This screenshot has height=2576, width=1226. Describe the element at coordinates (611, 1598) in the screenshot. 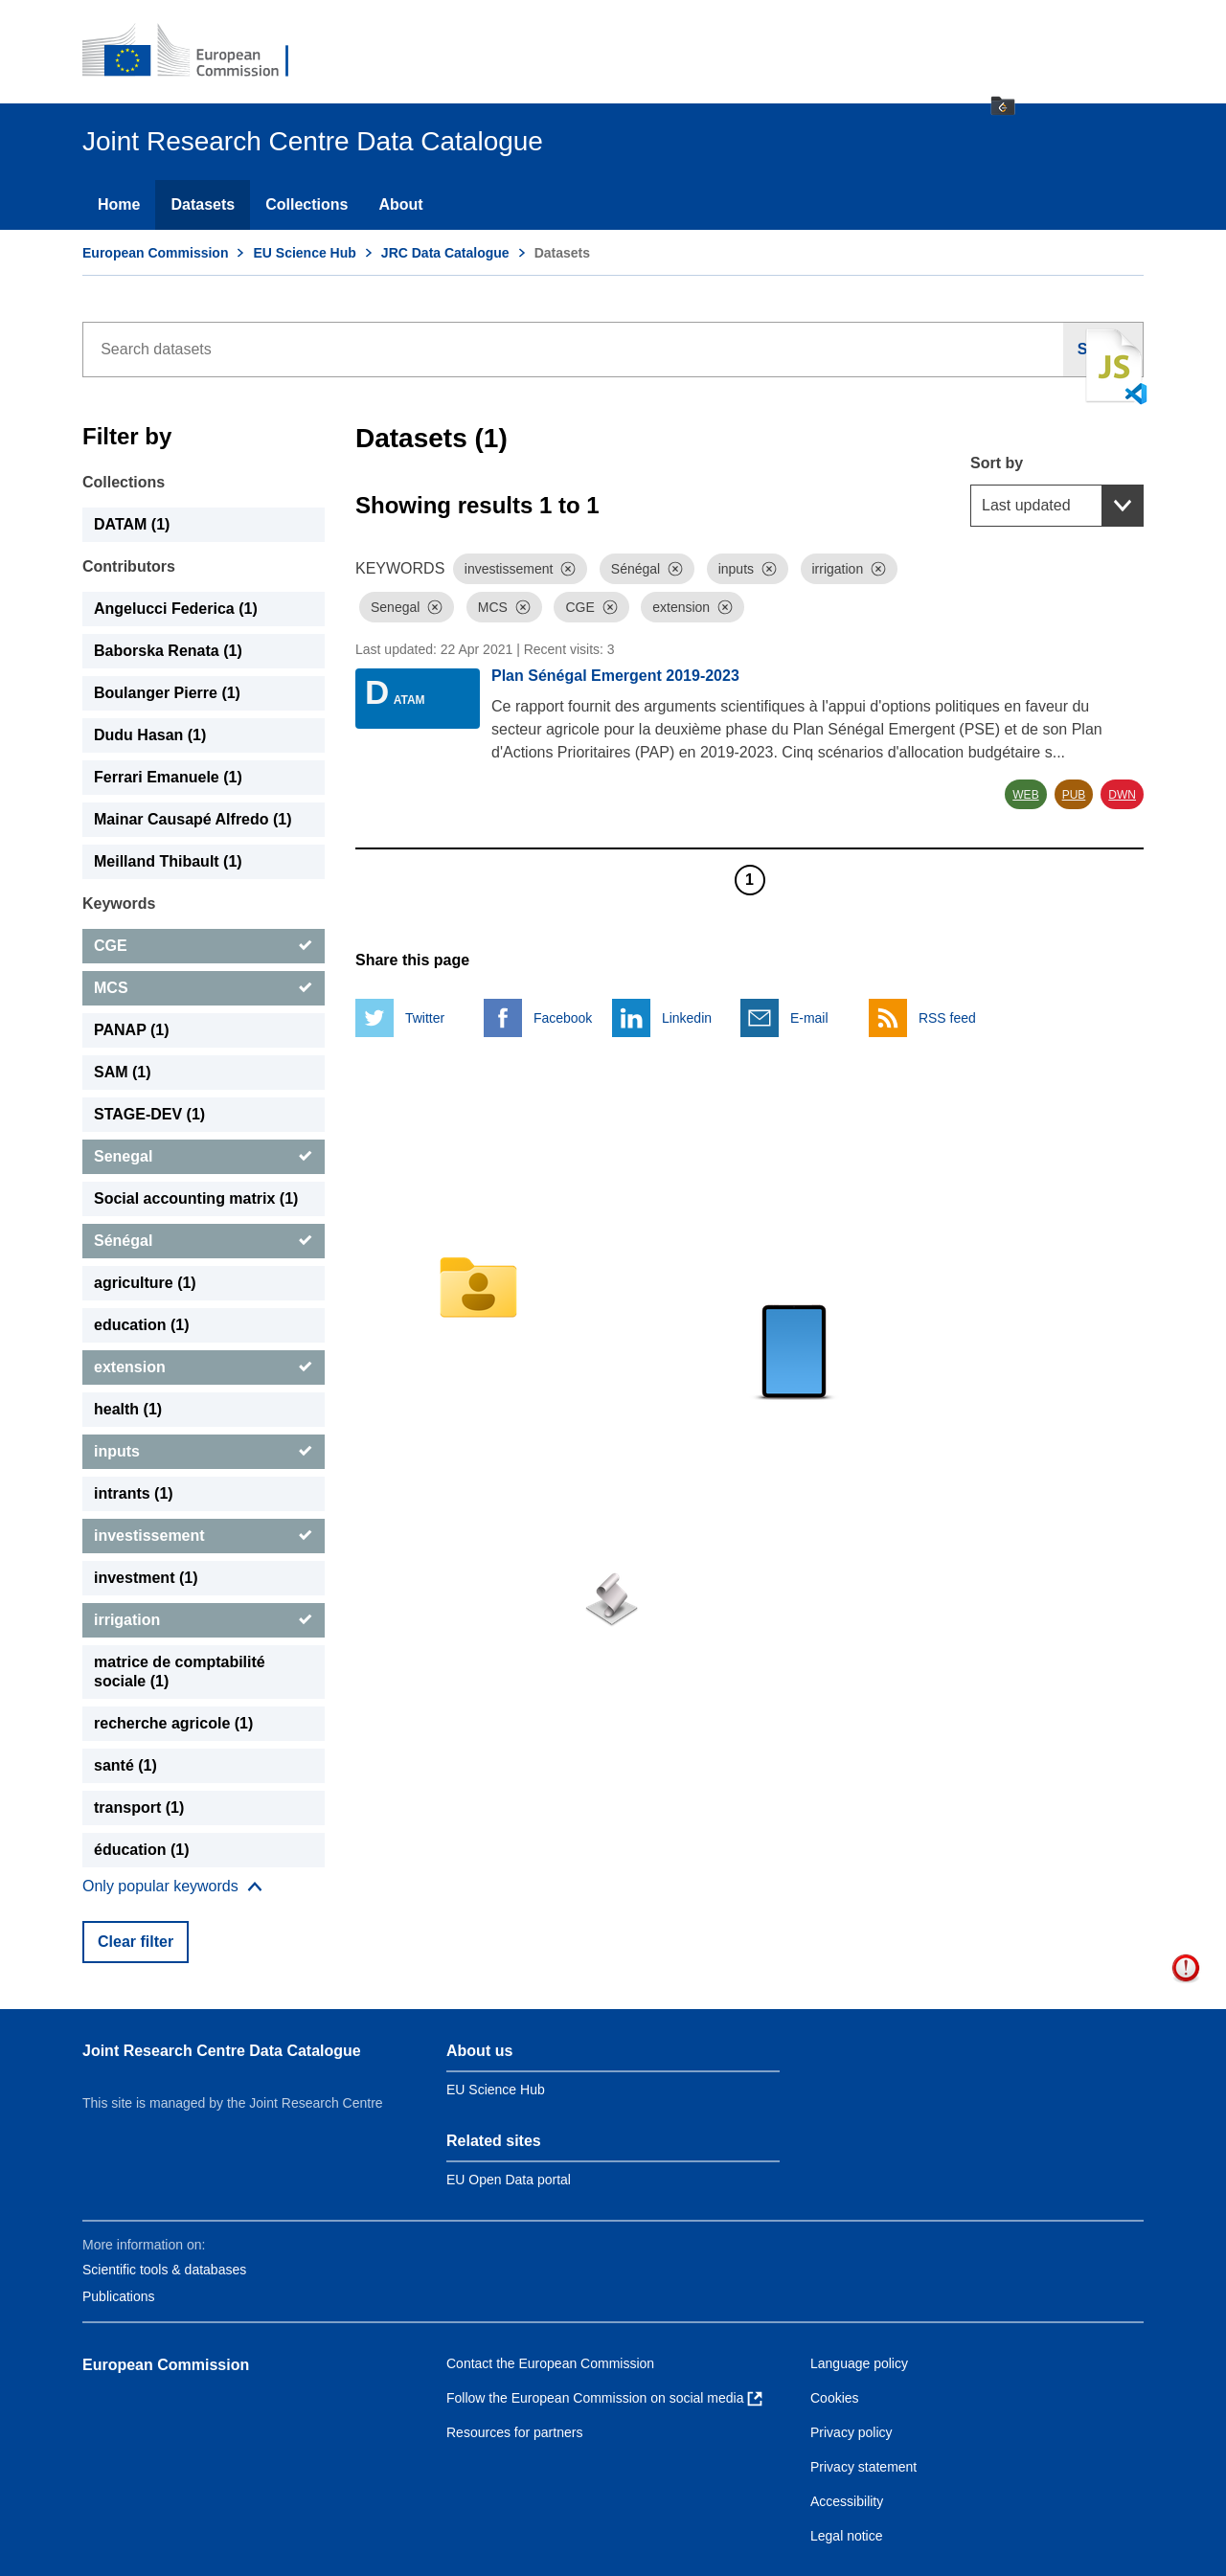

I see `run an AppleScript applet` at that location.